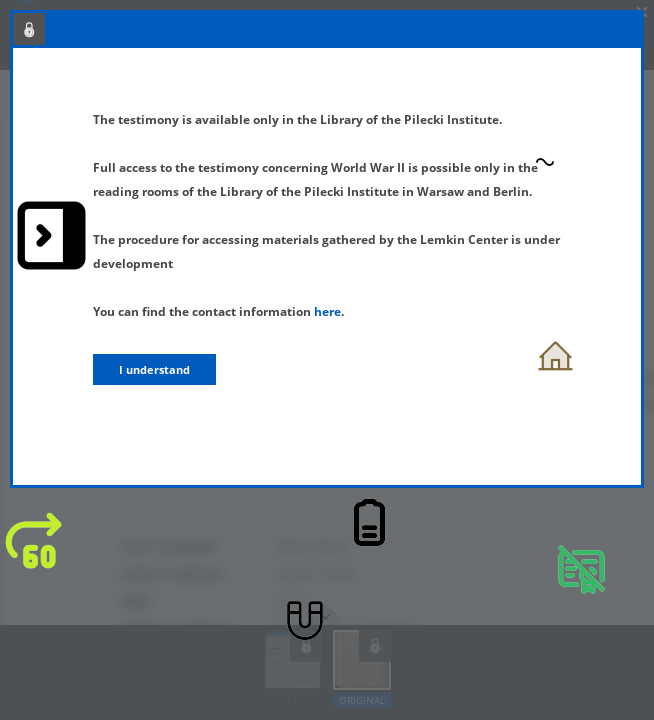 Image resolution: width=654 pixels, height=720 pixels. I want to click on activate magnetic snap or alignment tool, so click(305, 619).